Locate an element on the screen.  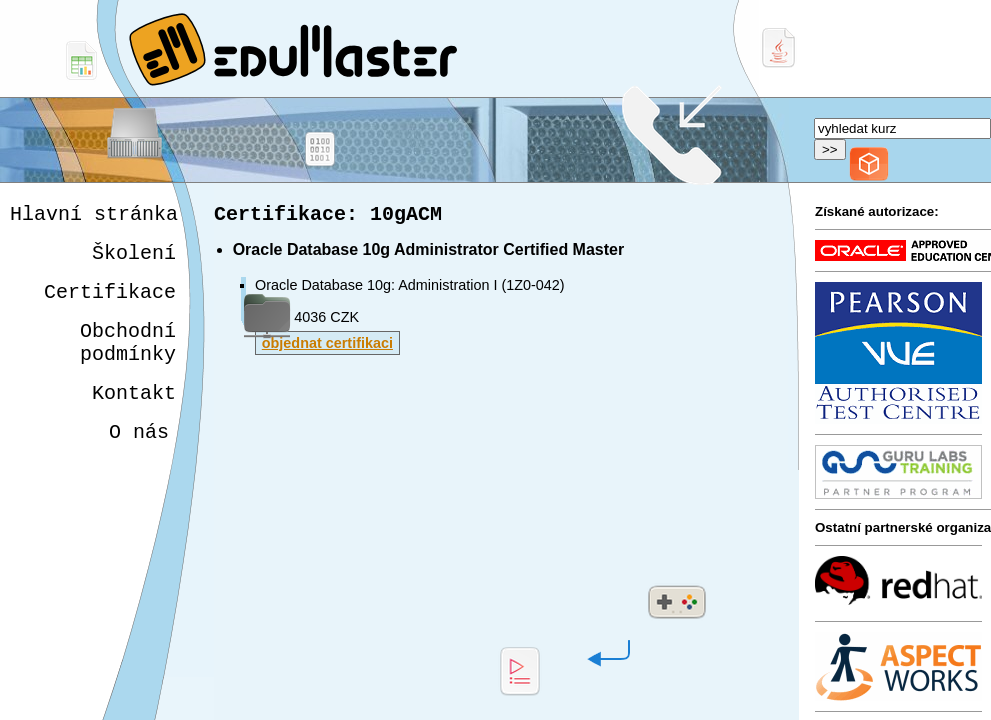
access Xserve RAID storage device settings is located at coordinates (134, 132).